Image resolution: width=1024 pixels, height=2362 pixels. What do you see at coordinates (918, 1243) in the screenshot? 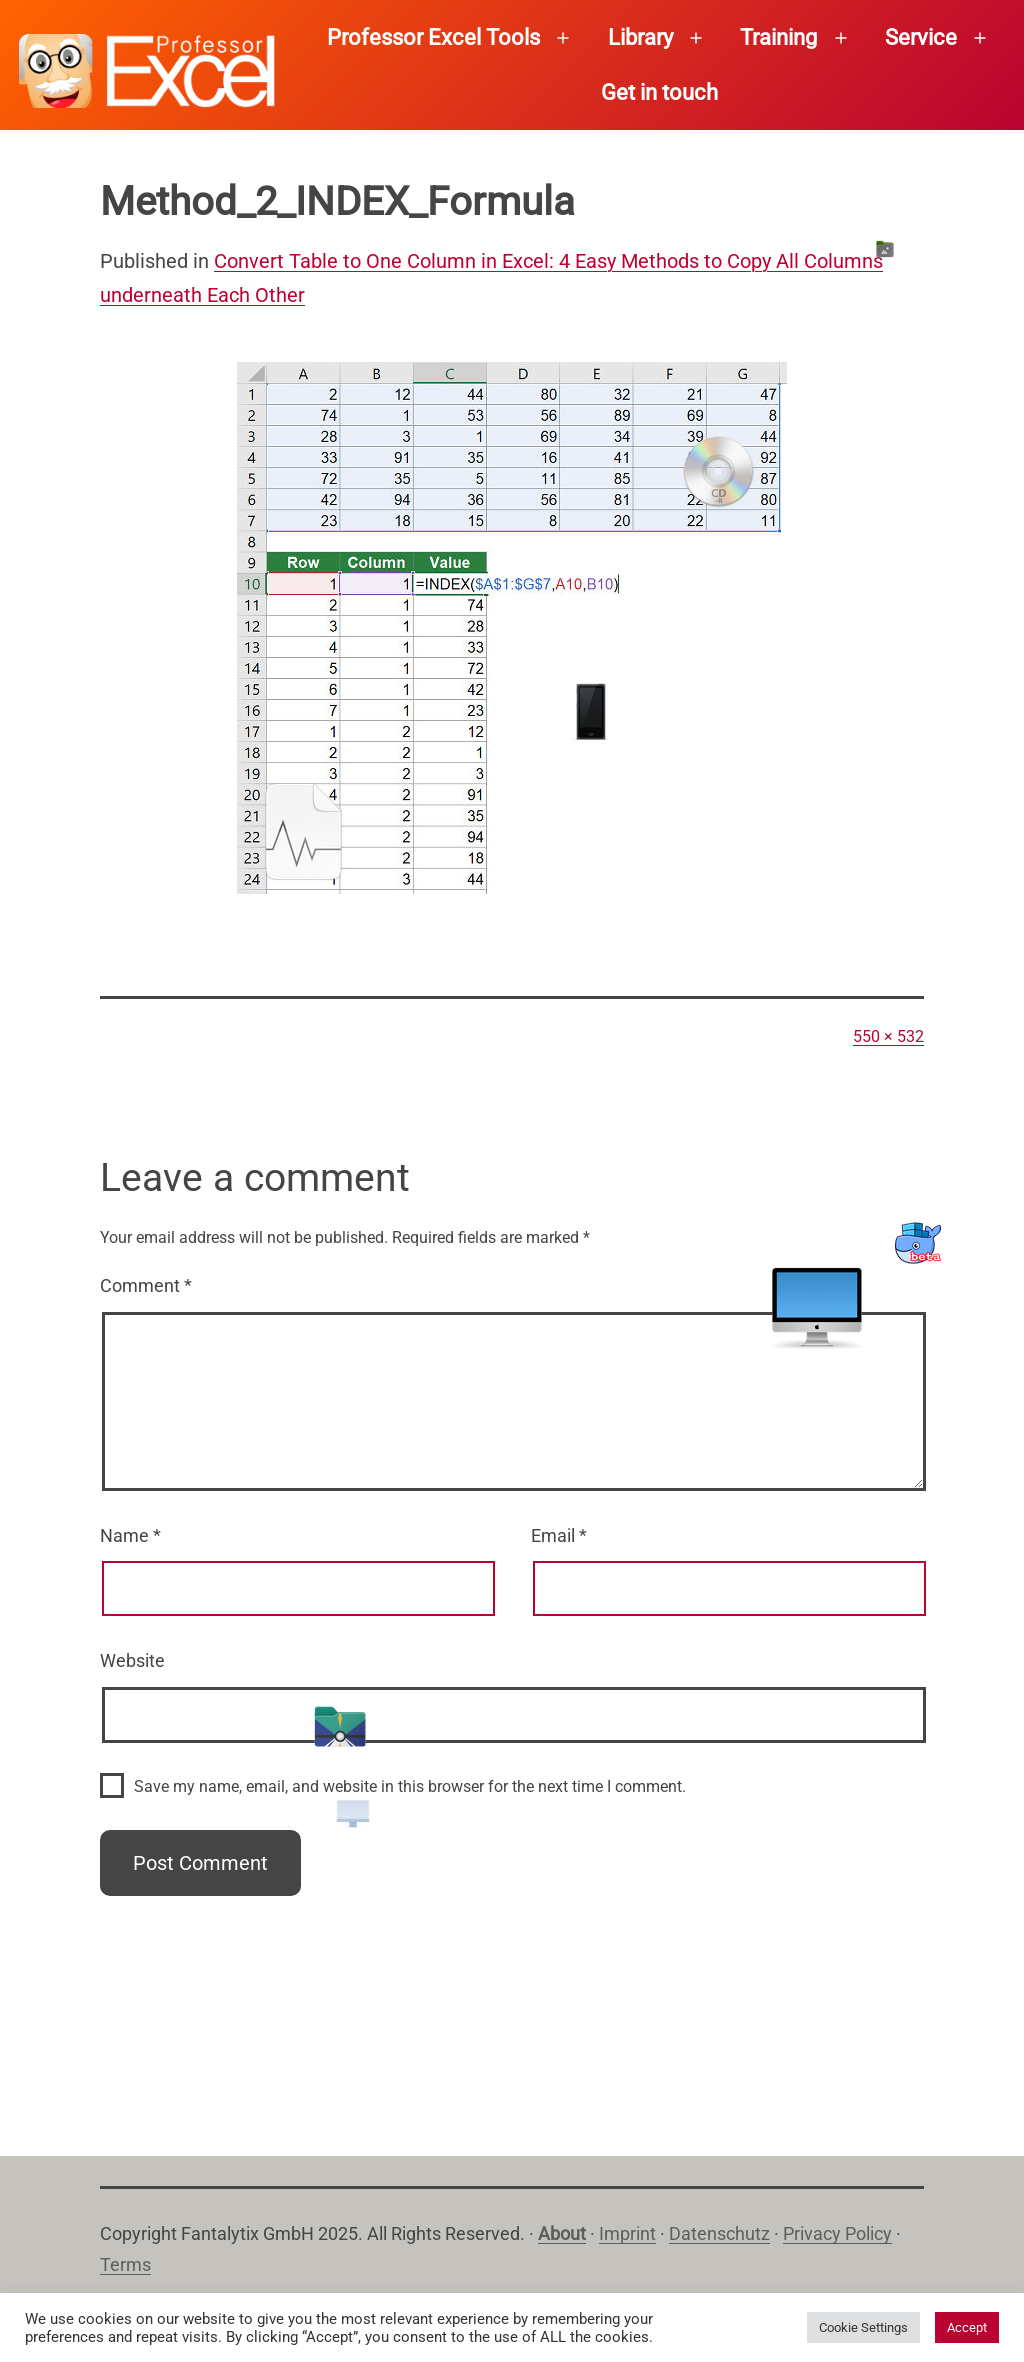
I see `launch Docker container platform` at bounding box center [918, 1243].